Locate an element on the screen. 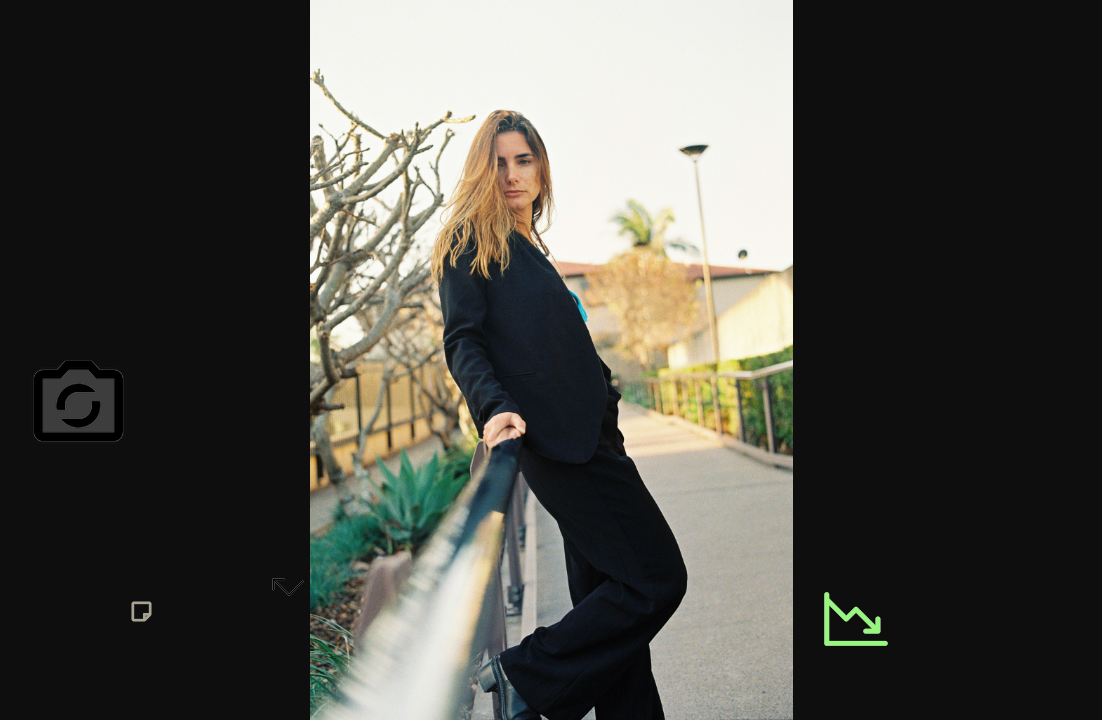 The width and height of the screenshot is (1102, 720). create a new note is located at coordinates (141, 611).